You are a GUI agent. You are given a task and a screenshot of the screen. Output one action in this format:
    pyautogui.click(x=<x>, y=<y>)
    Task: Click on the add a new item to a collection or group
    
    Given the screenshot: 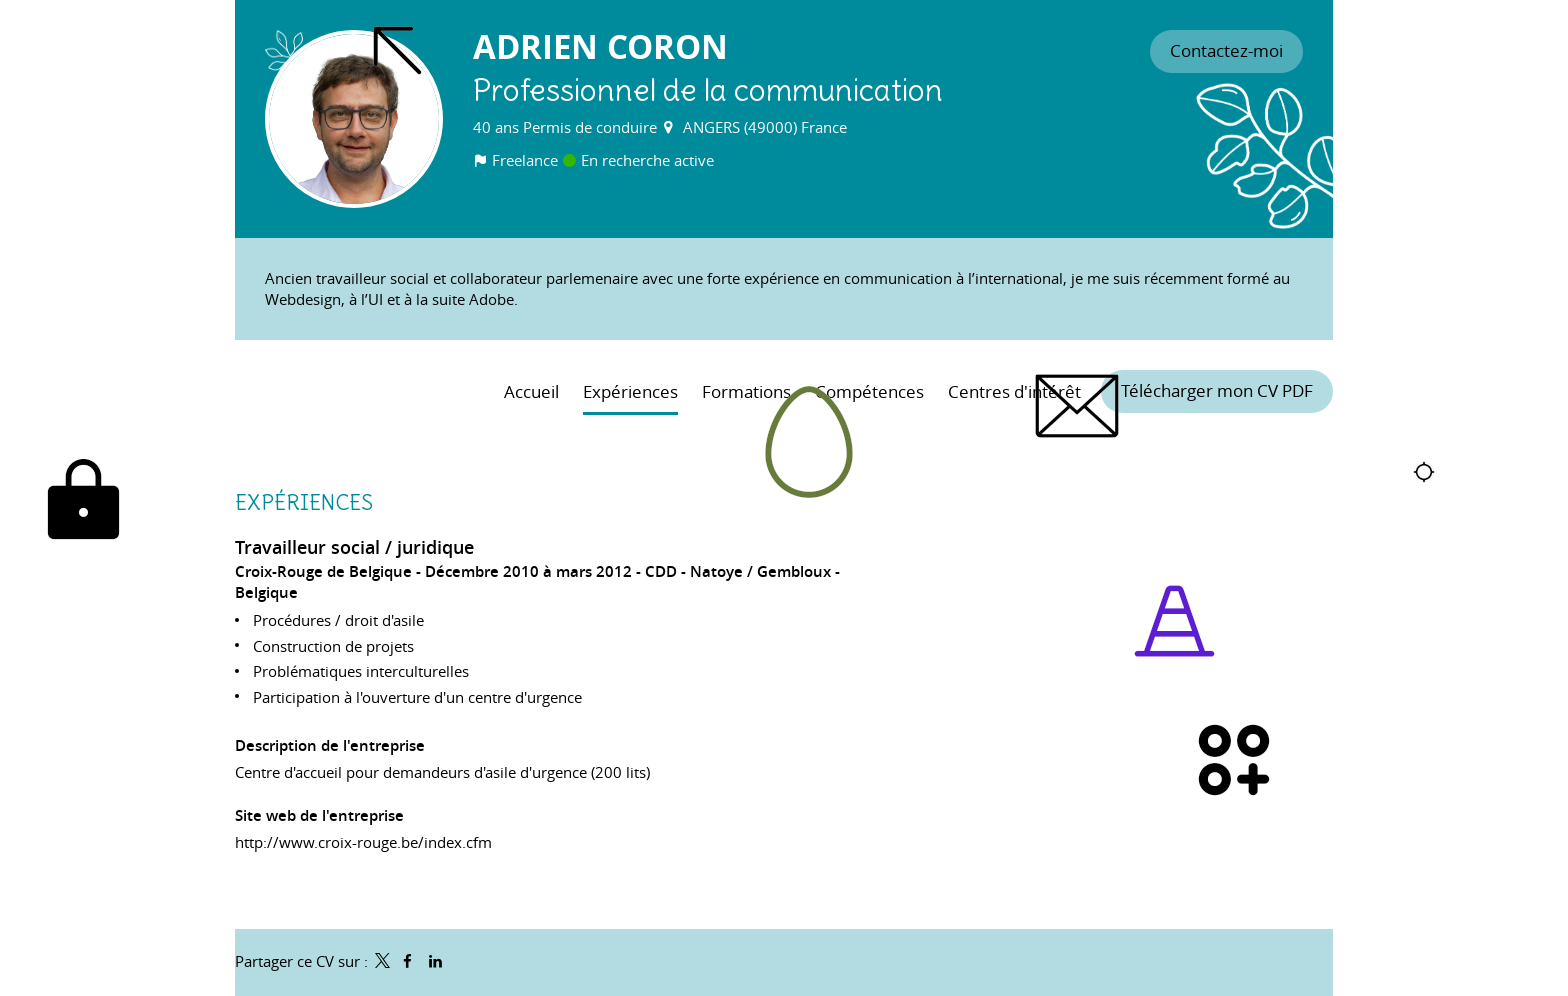 What is the action you would take?
    pyautogui.click(x=1234, y=760)
    